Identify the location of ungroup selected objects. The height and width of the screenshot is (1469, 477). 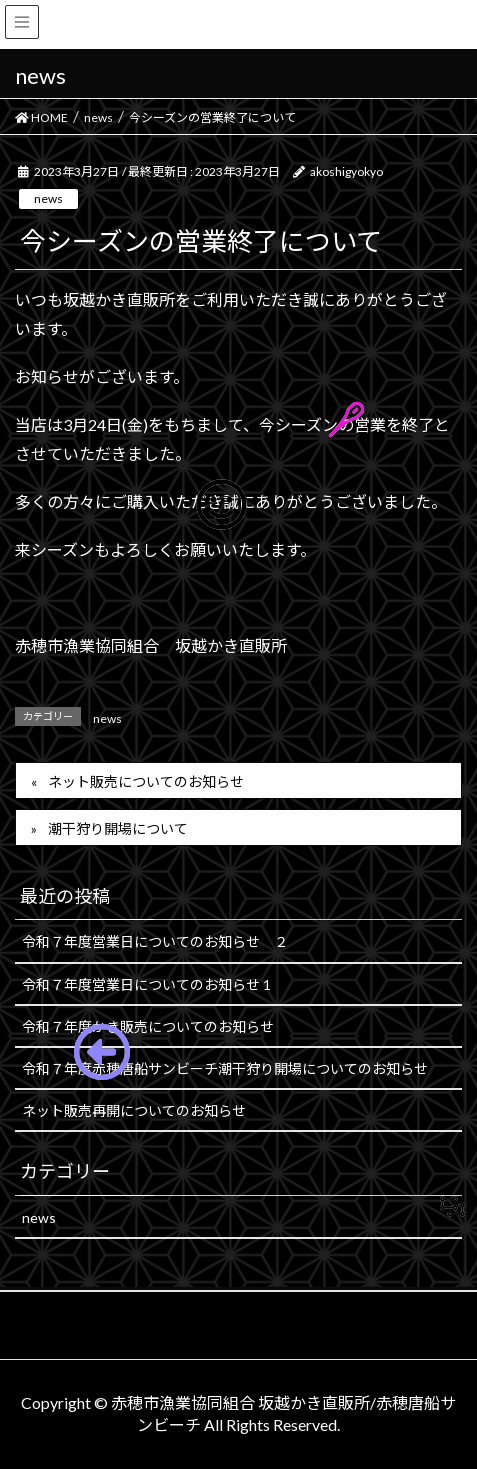
(452, 1206).